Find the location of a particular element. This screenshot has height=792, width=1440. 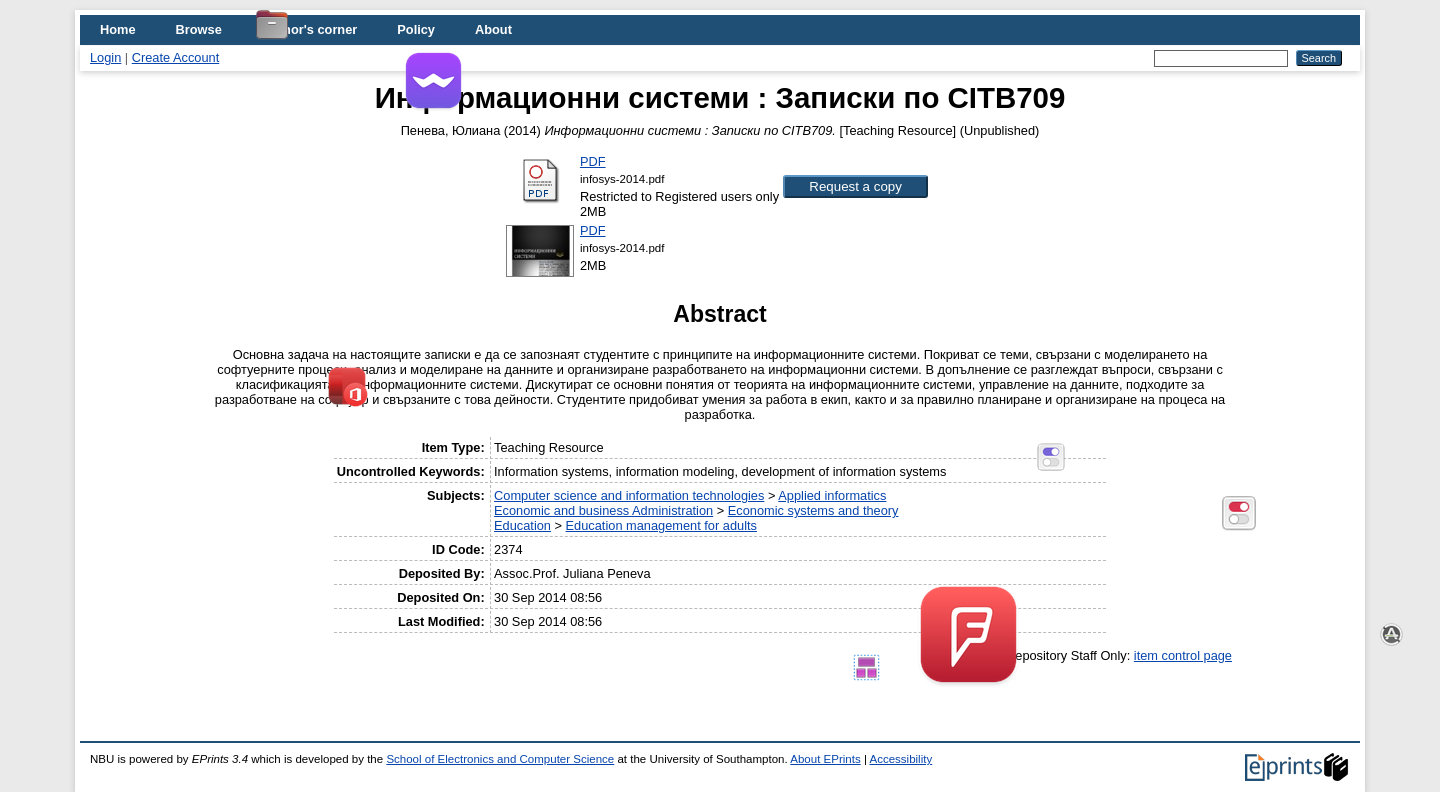

open ferdium messaging aggregator app is located at coordinates (433, 80).